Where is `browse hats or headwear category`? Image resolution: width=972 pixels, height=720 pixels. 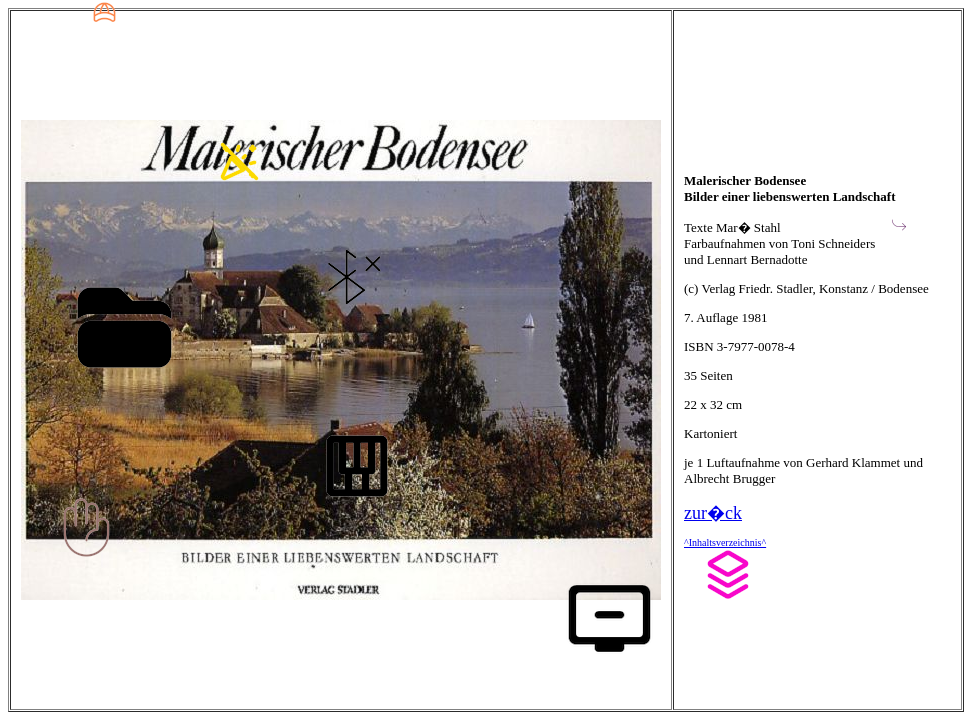
browse hats or headwear category is located at coordinates (104, 13).